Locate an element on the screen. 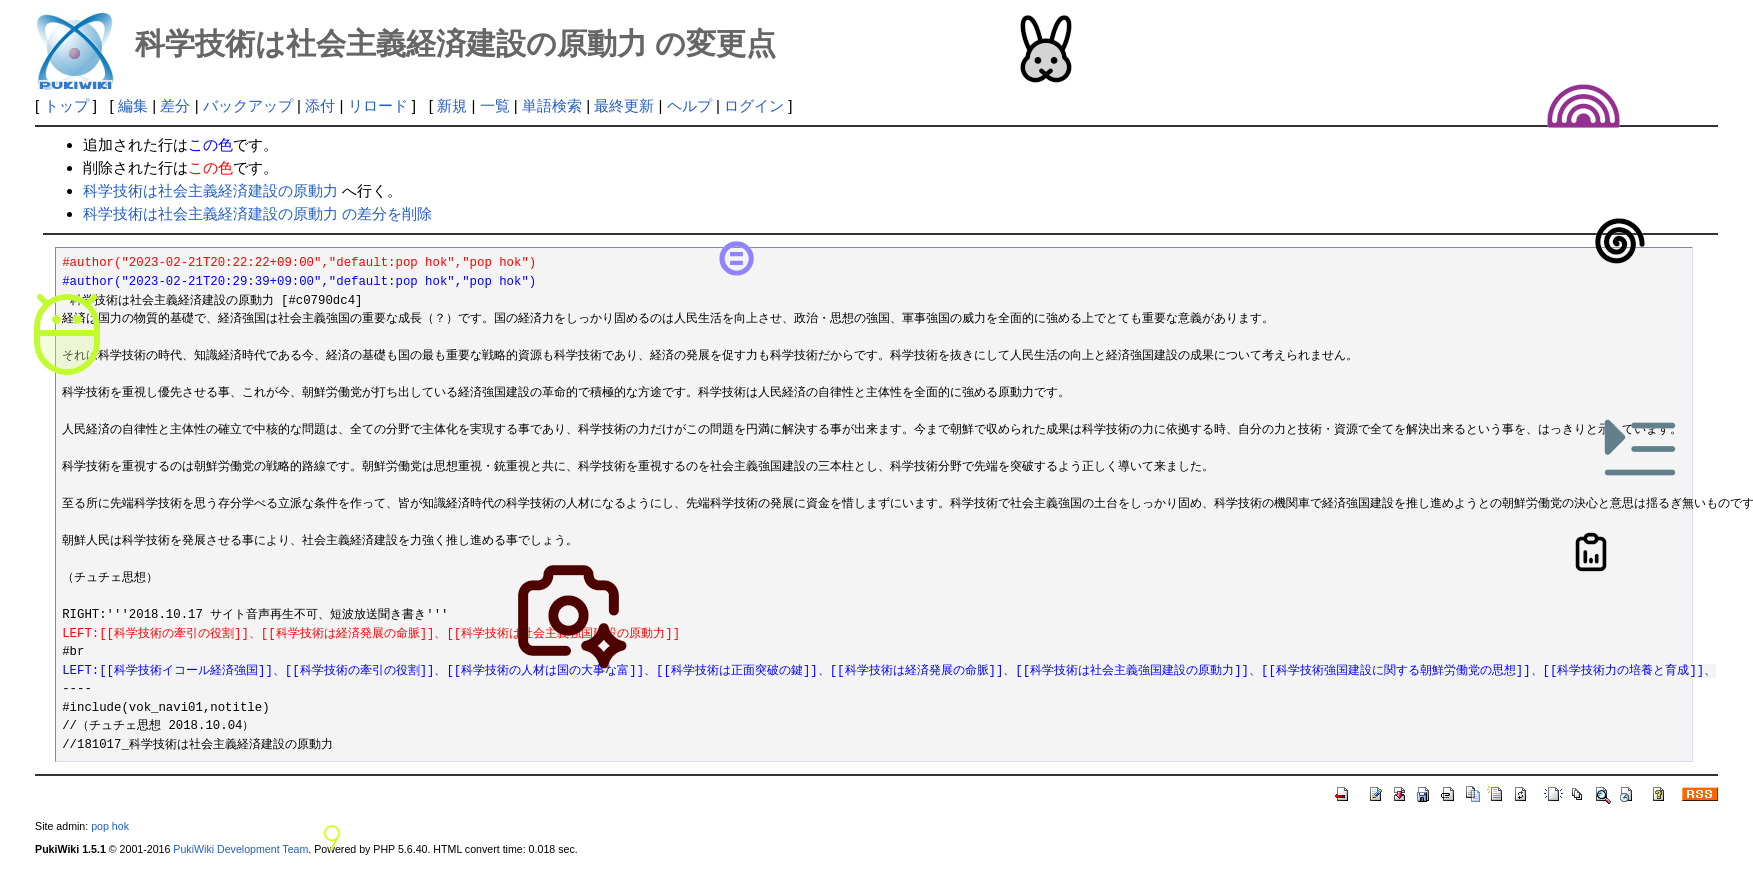 This screenshot has height=869, width=1753. android device or system settings is located at coordinates (67, 333).